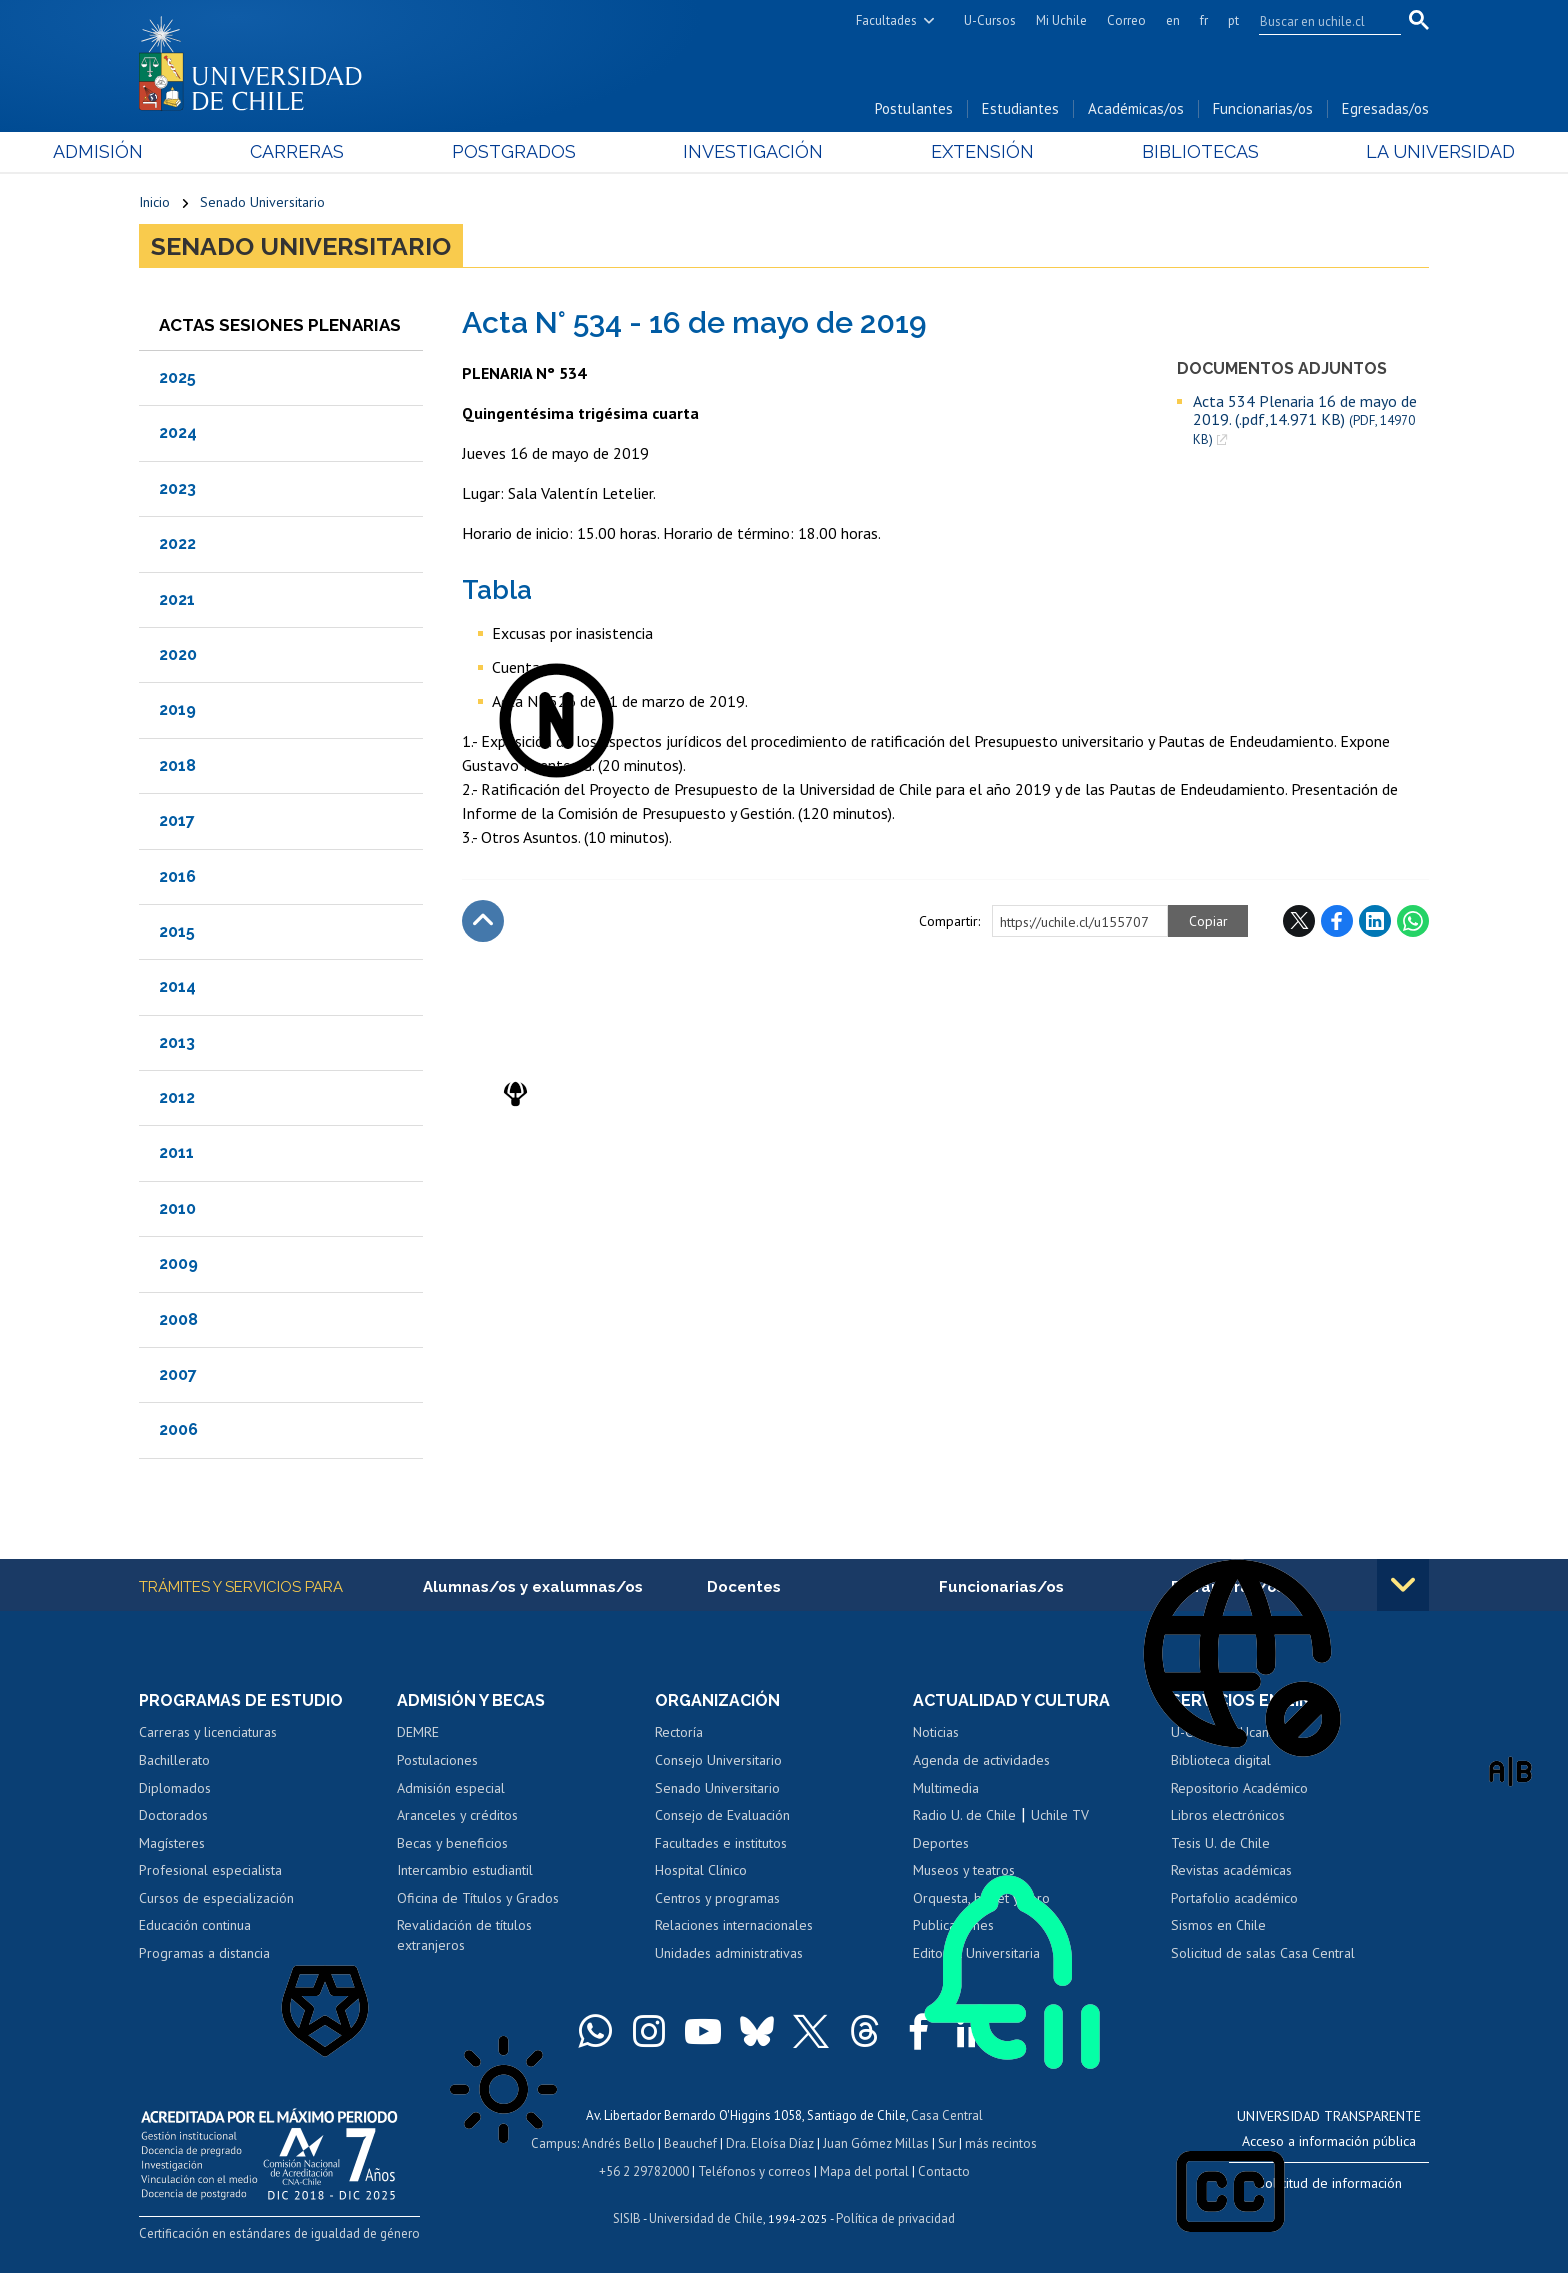 The height and width of the screenshot is (2273, 1568). Describe the element at coordinates (1237, 1653) in the screenshot. I see `disable internet access` at that location.